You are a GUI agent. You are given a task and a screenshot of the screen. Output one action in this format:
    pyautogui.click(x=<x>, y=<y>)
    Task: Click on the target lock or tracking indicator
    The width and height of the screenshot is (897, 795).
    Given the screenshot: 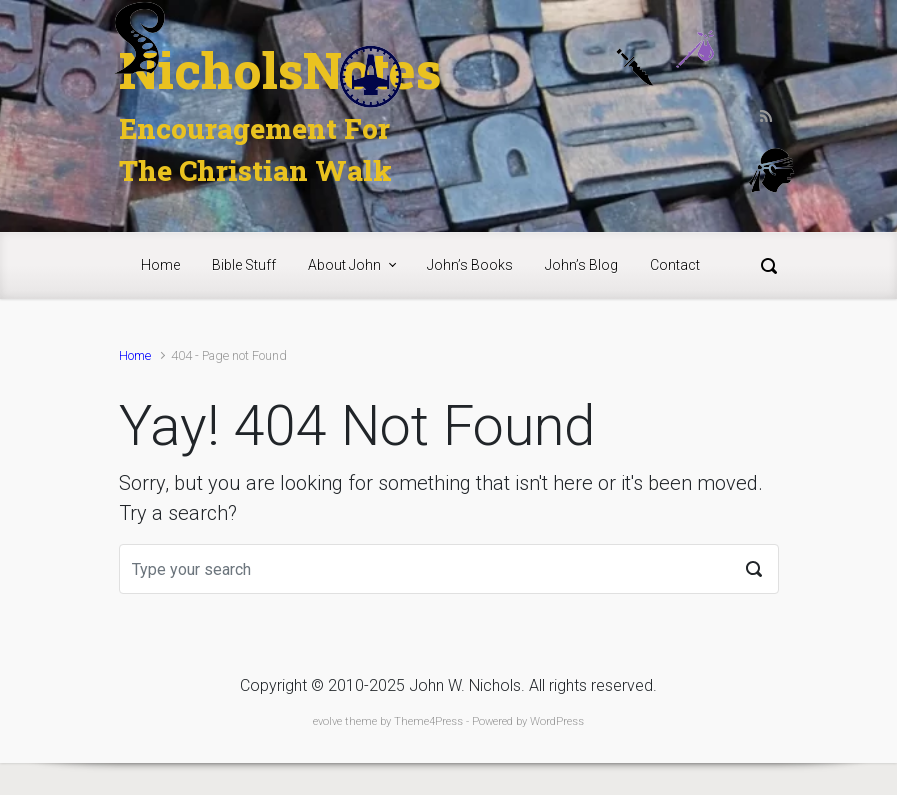 What is the action you would take?
    pyautogui.click(x=371, y=77)
    